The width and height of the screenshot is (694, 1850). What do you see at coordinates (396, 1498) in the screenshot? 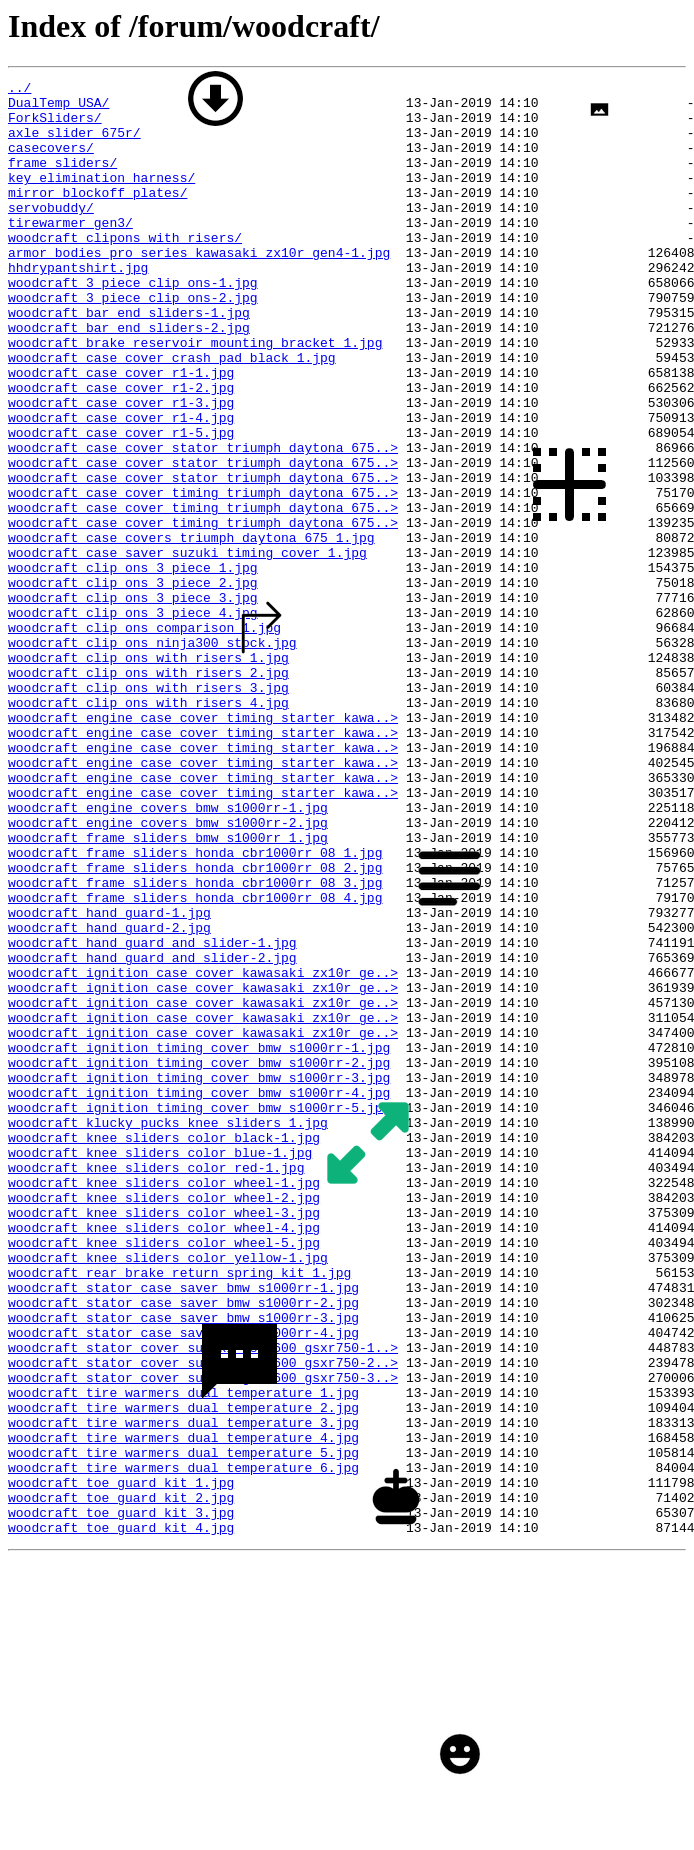
I see `chess king piece indicator` at bounding box center [396, 1498].